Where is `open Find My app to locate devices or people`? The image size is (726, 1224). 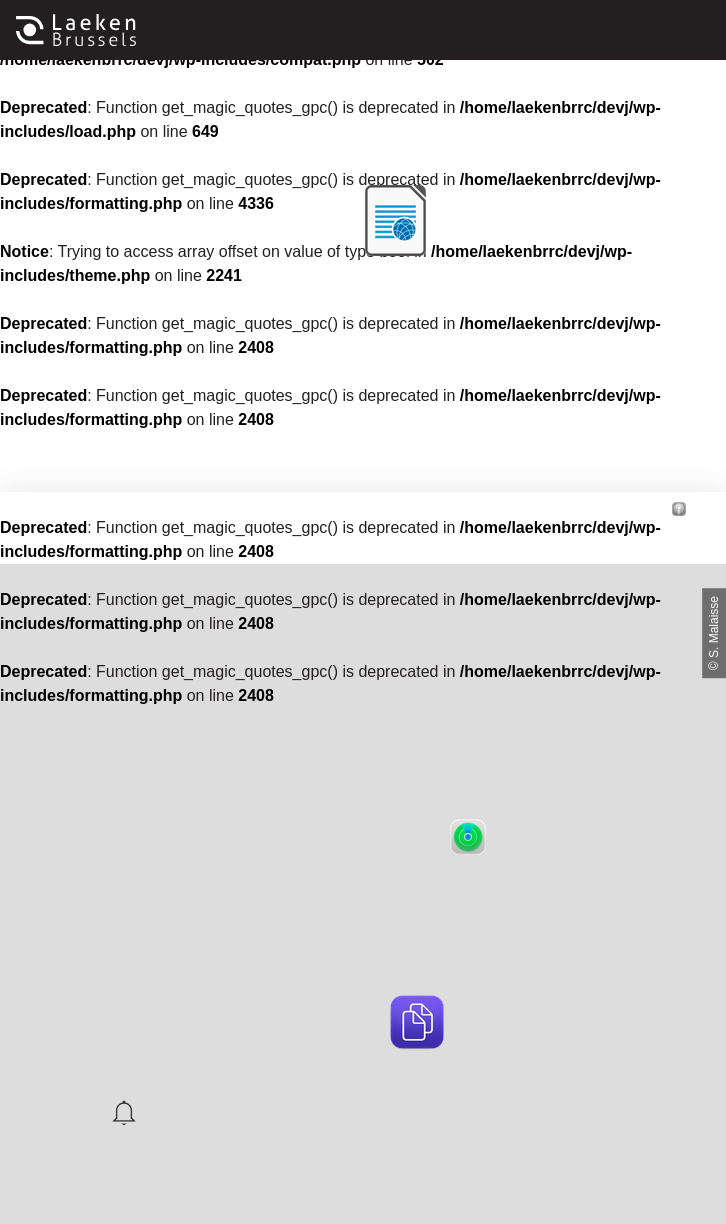 open Find My app to locate devices or people is located at coordinates (468, 837).